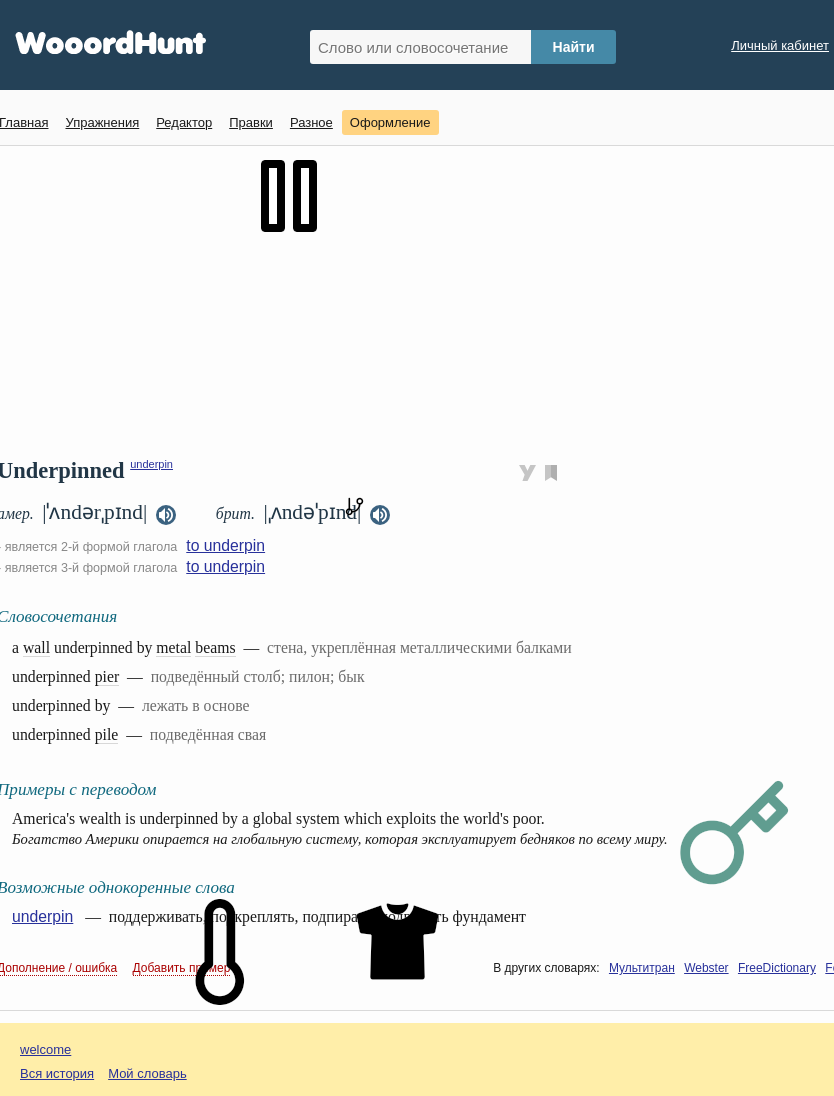 The height and width of the screenshot is (1096, 834). Describe the element at coordinates (289, 196) in the screenshot. I see `pause media playback` at that location.